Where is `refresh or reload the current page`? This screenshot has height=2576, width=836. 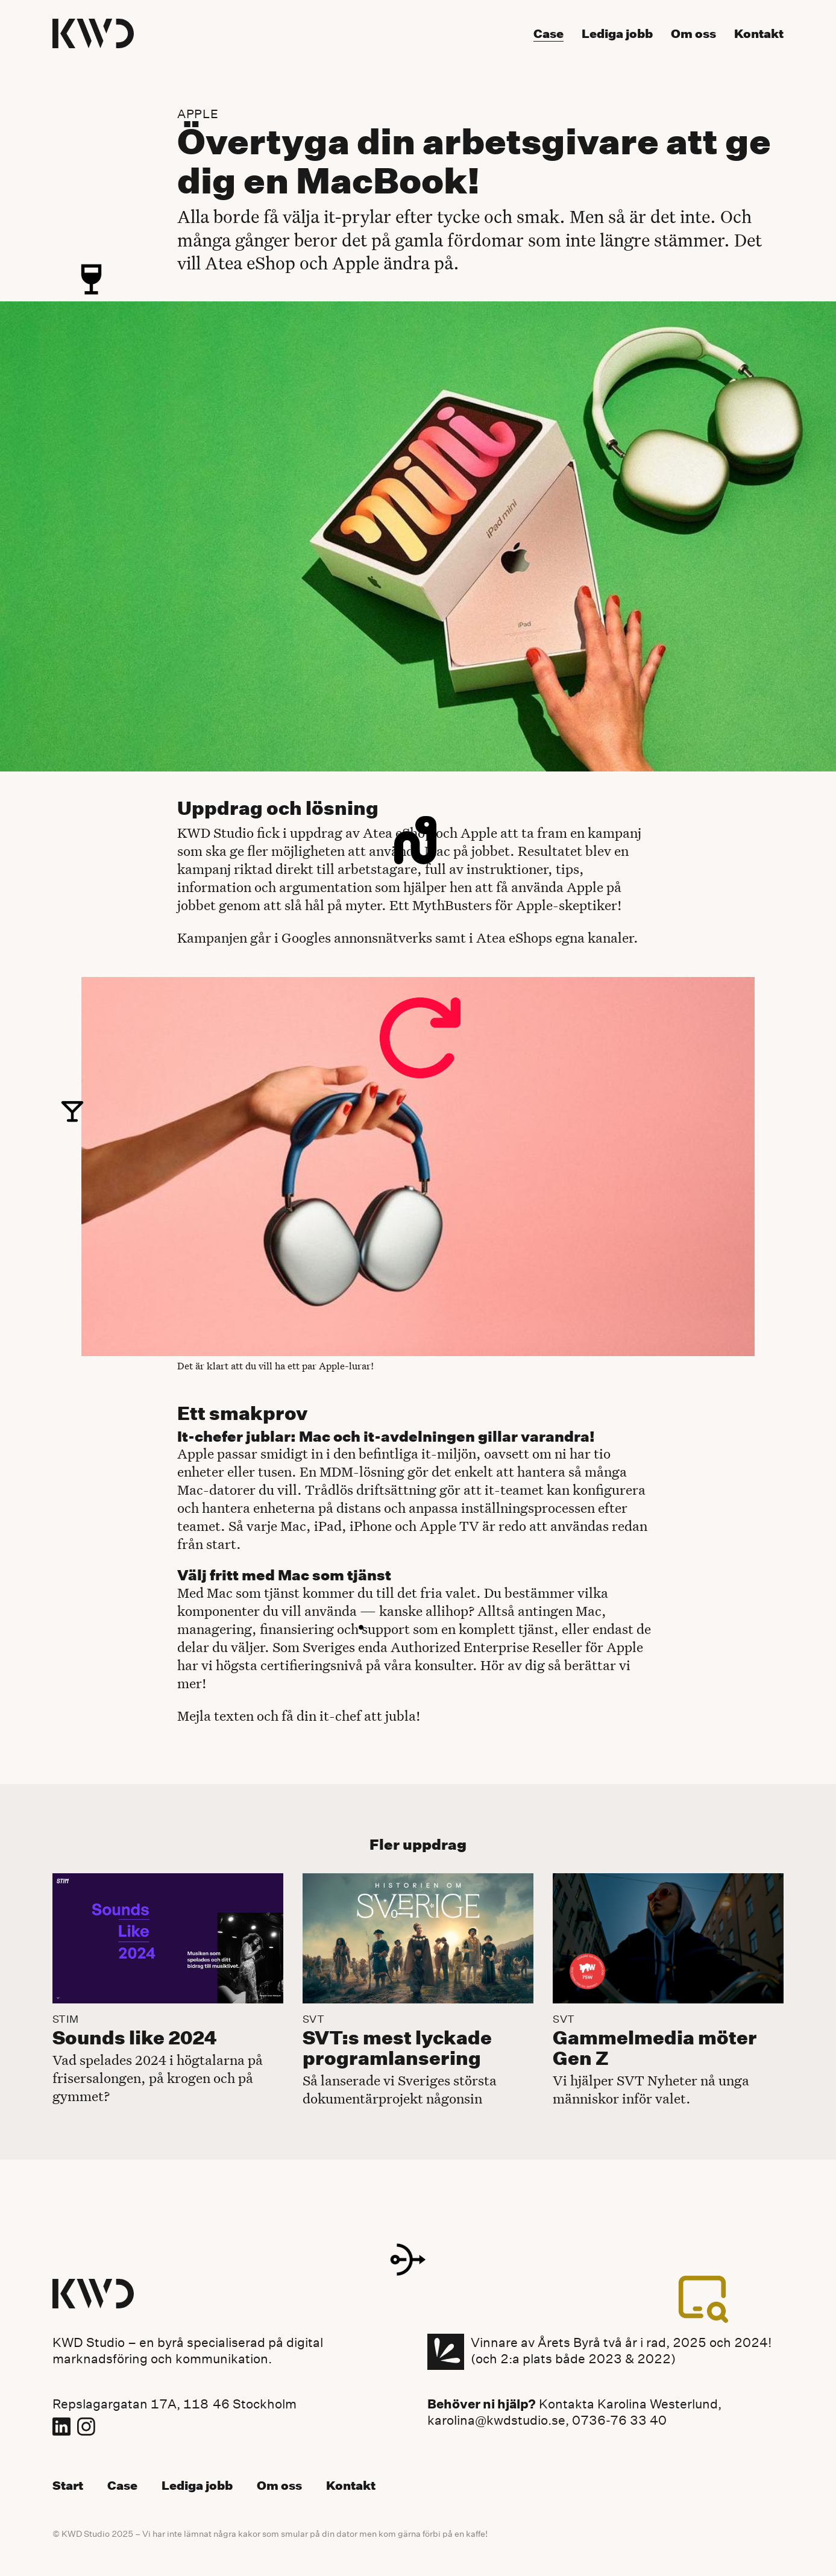 refresh or reload the current page is located at coordinates (420, 1038).